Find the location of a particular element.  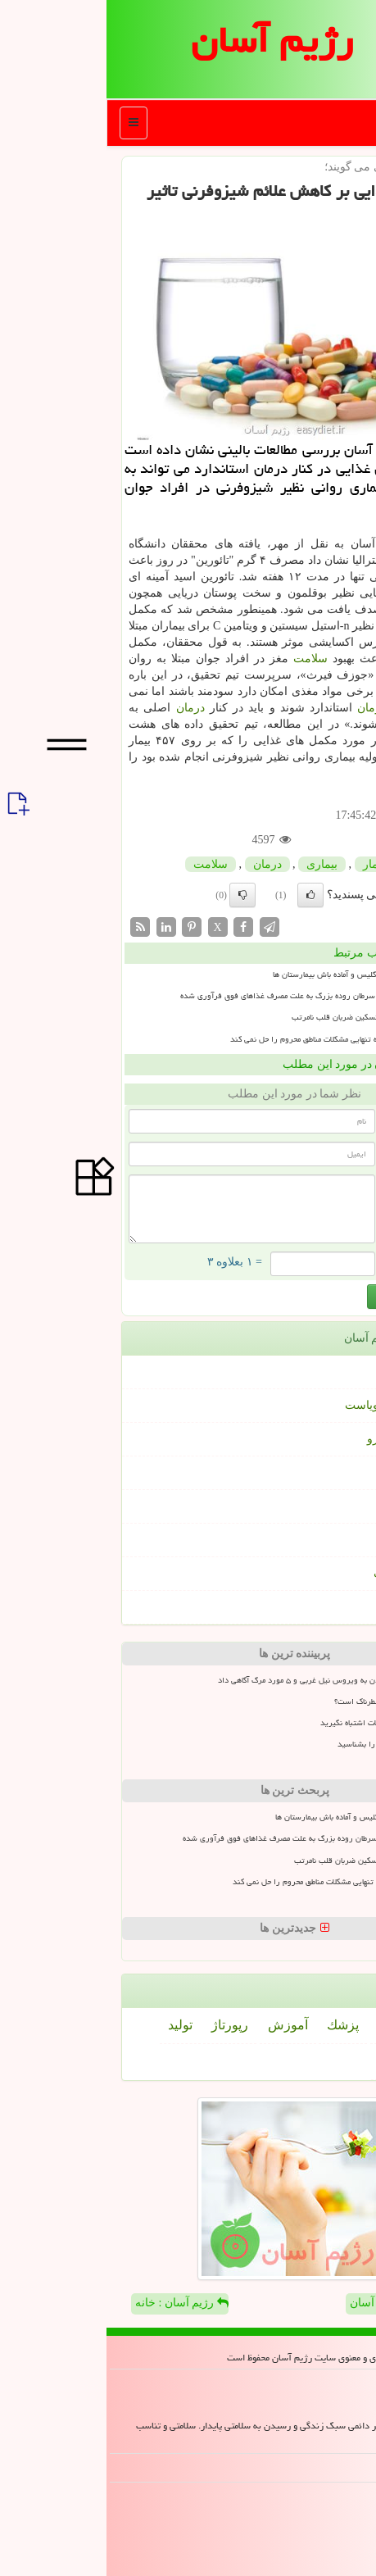

create a new file is located at coordinates (17, 803).